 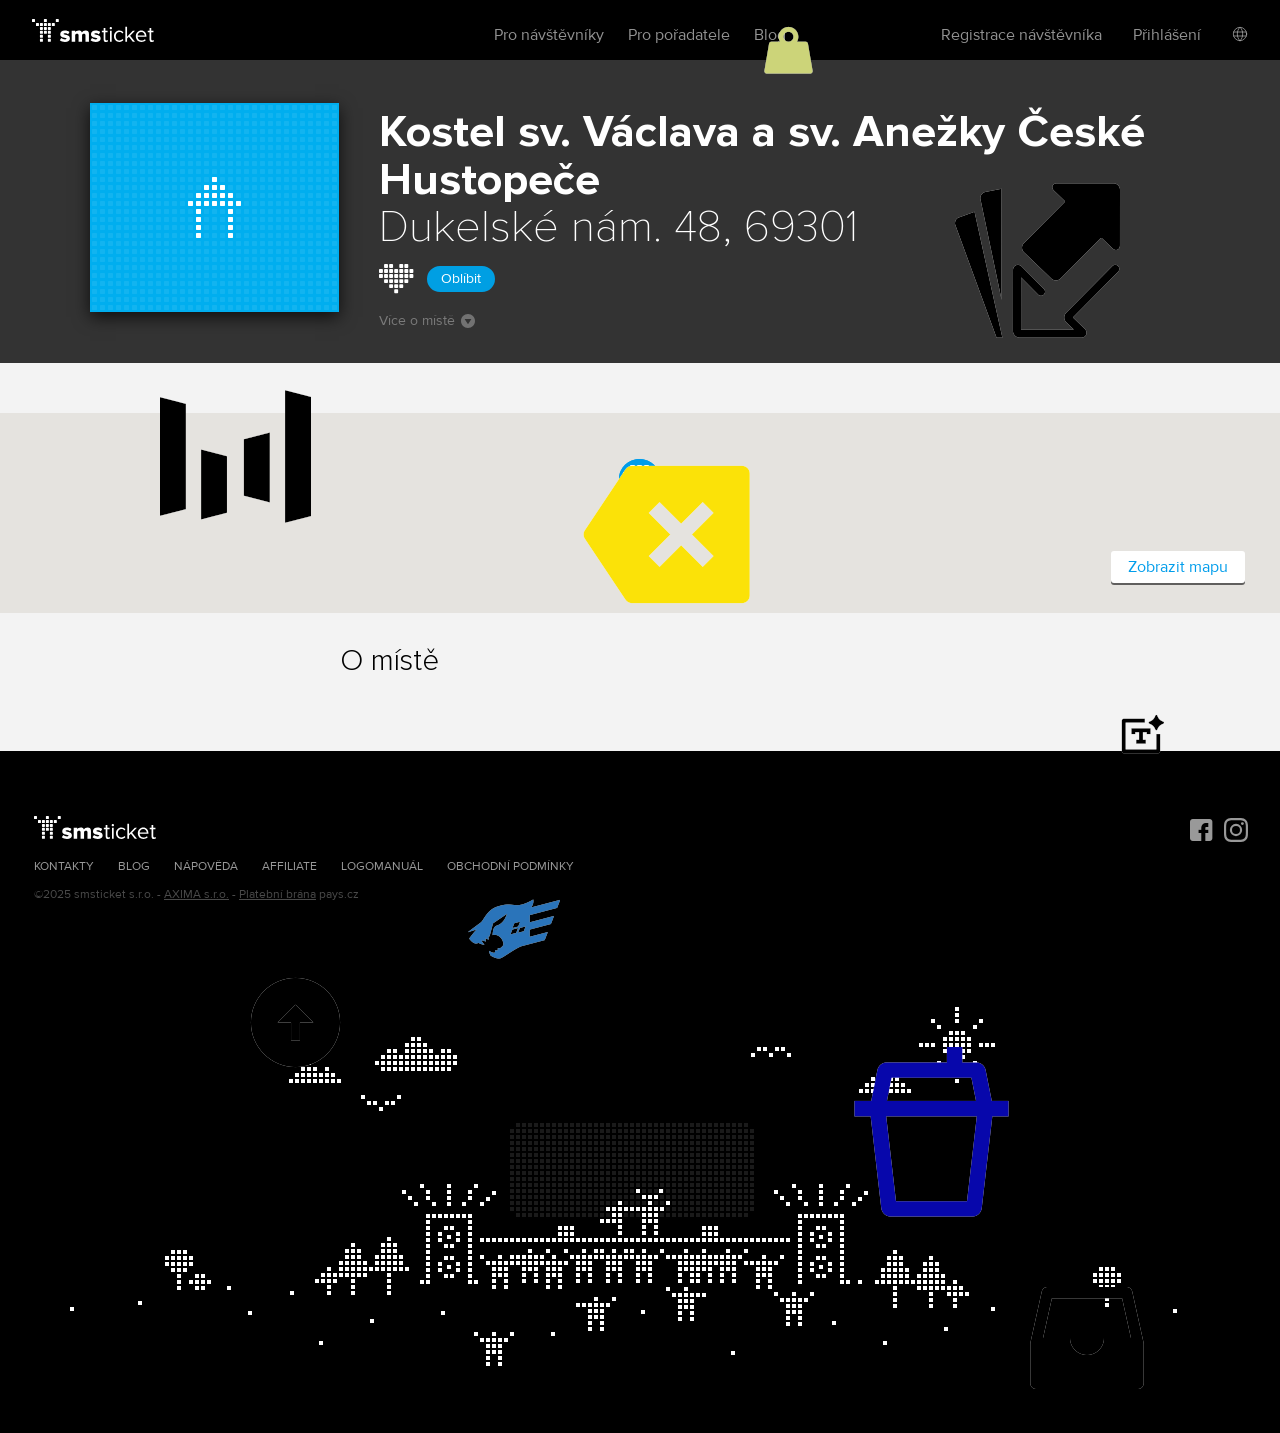 What do you see at coordinates (235, 456) in the screenshot?
I see `bytedance company logo` at bounding box center [235, 456].